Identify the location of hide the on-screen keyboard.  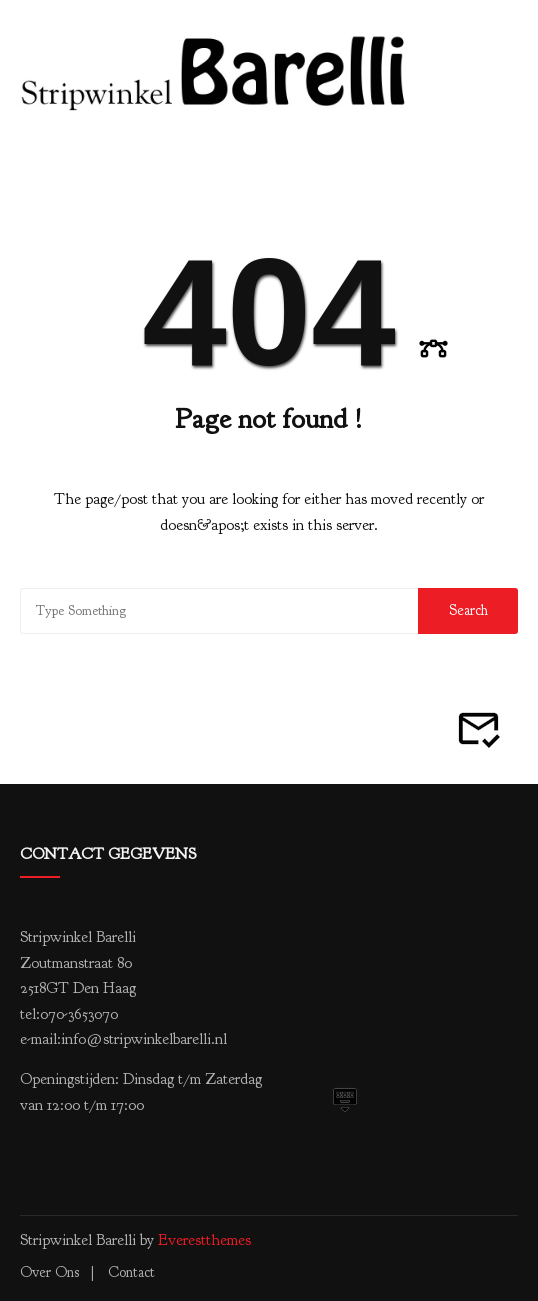
(345, 1099).